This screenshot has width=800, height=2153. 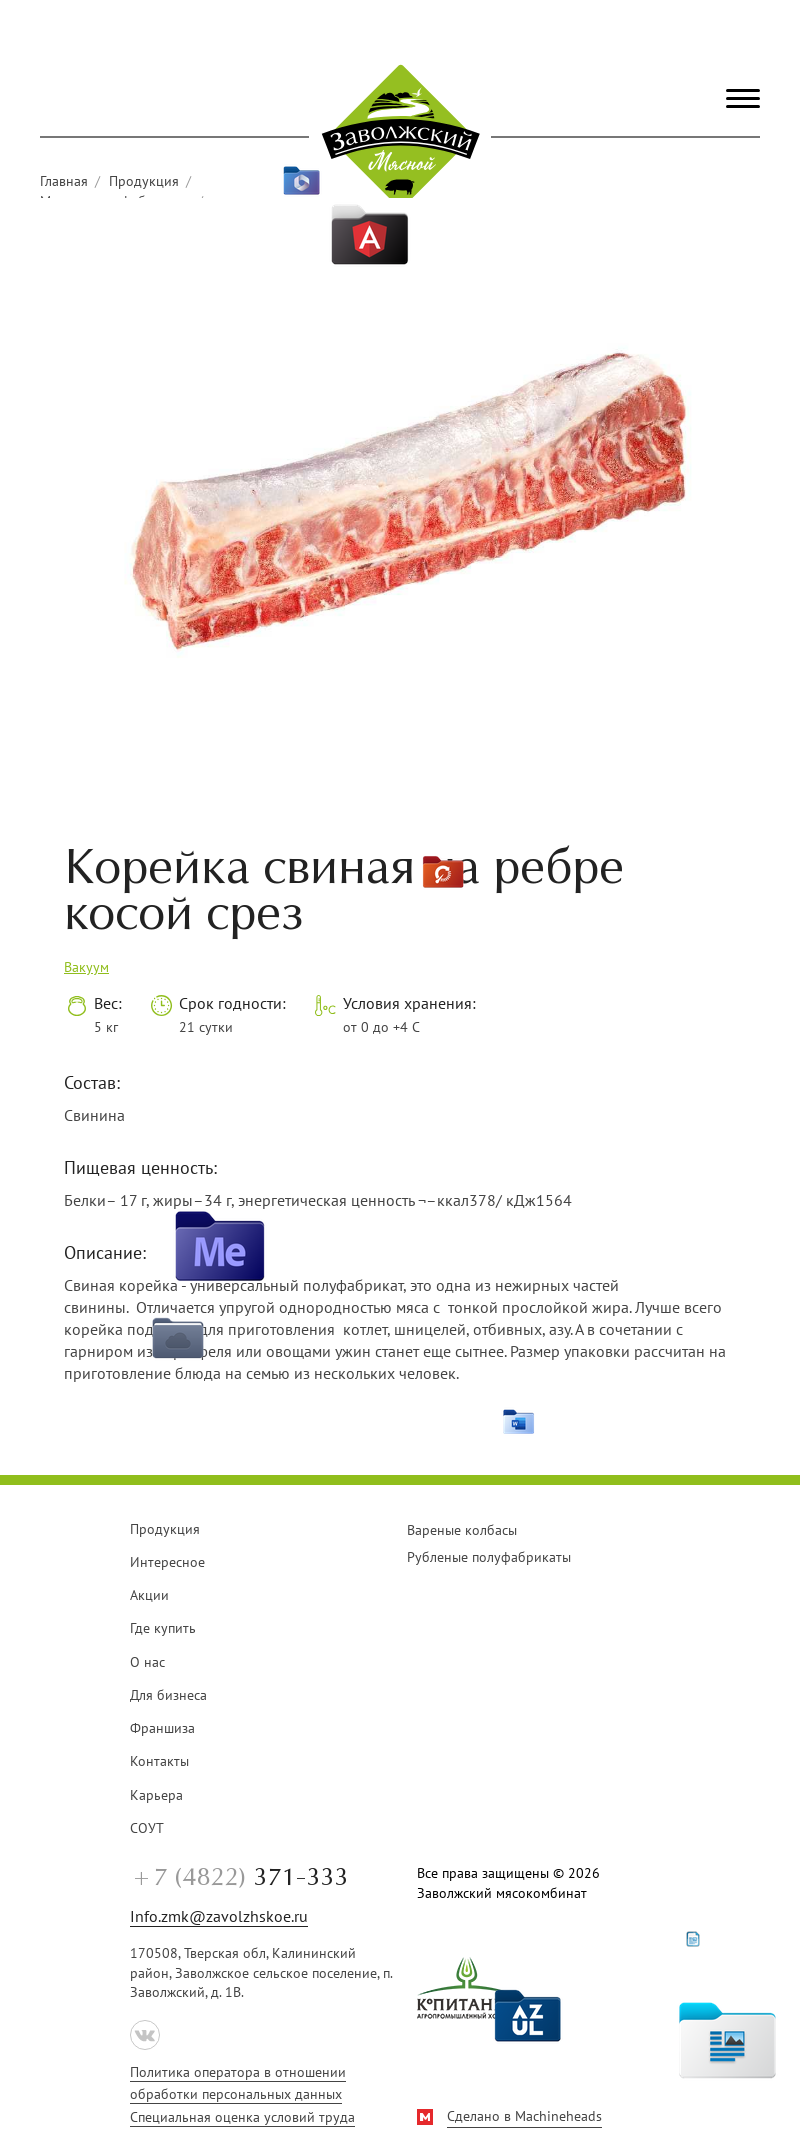 What do you see at coordinates (301, 181) in the screenshot?
I see `open Microsoft 365 files folder` at bounding box center [301, 181].